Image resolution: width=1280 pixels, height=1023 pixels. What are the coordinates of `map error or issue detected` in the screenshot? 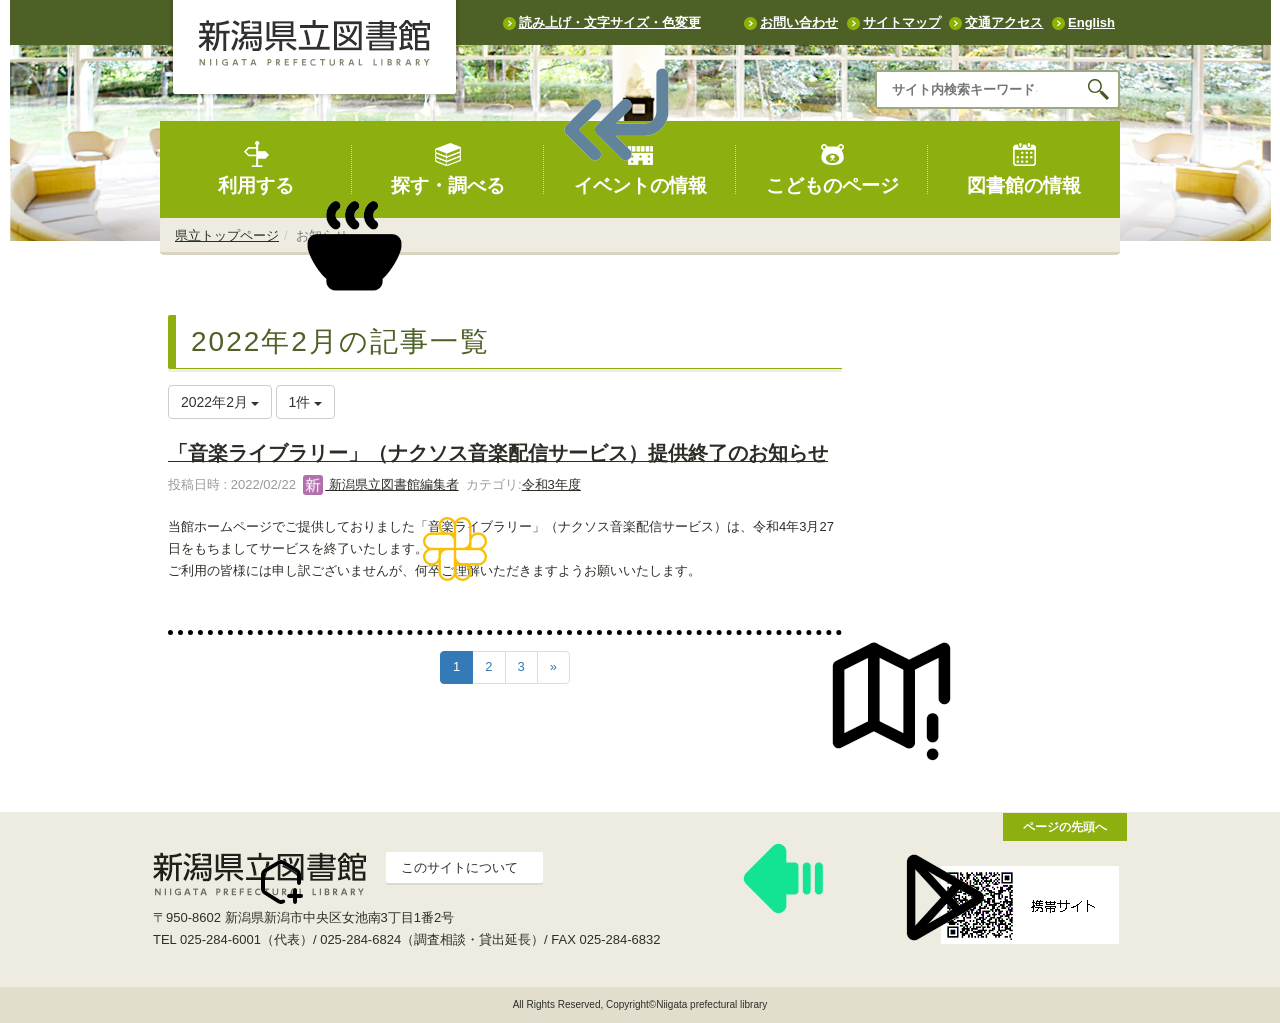 It's located at (891, 695).